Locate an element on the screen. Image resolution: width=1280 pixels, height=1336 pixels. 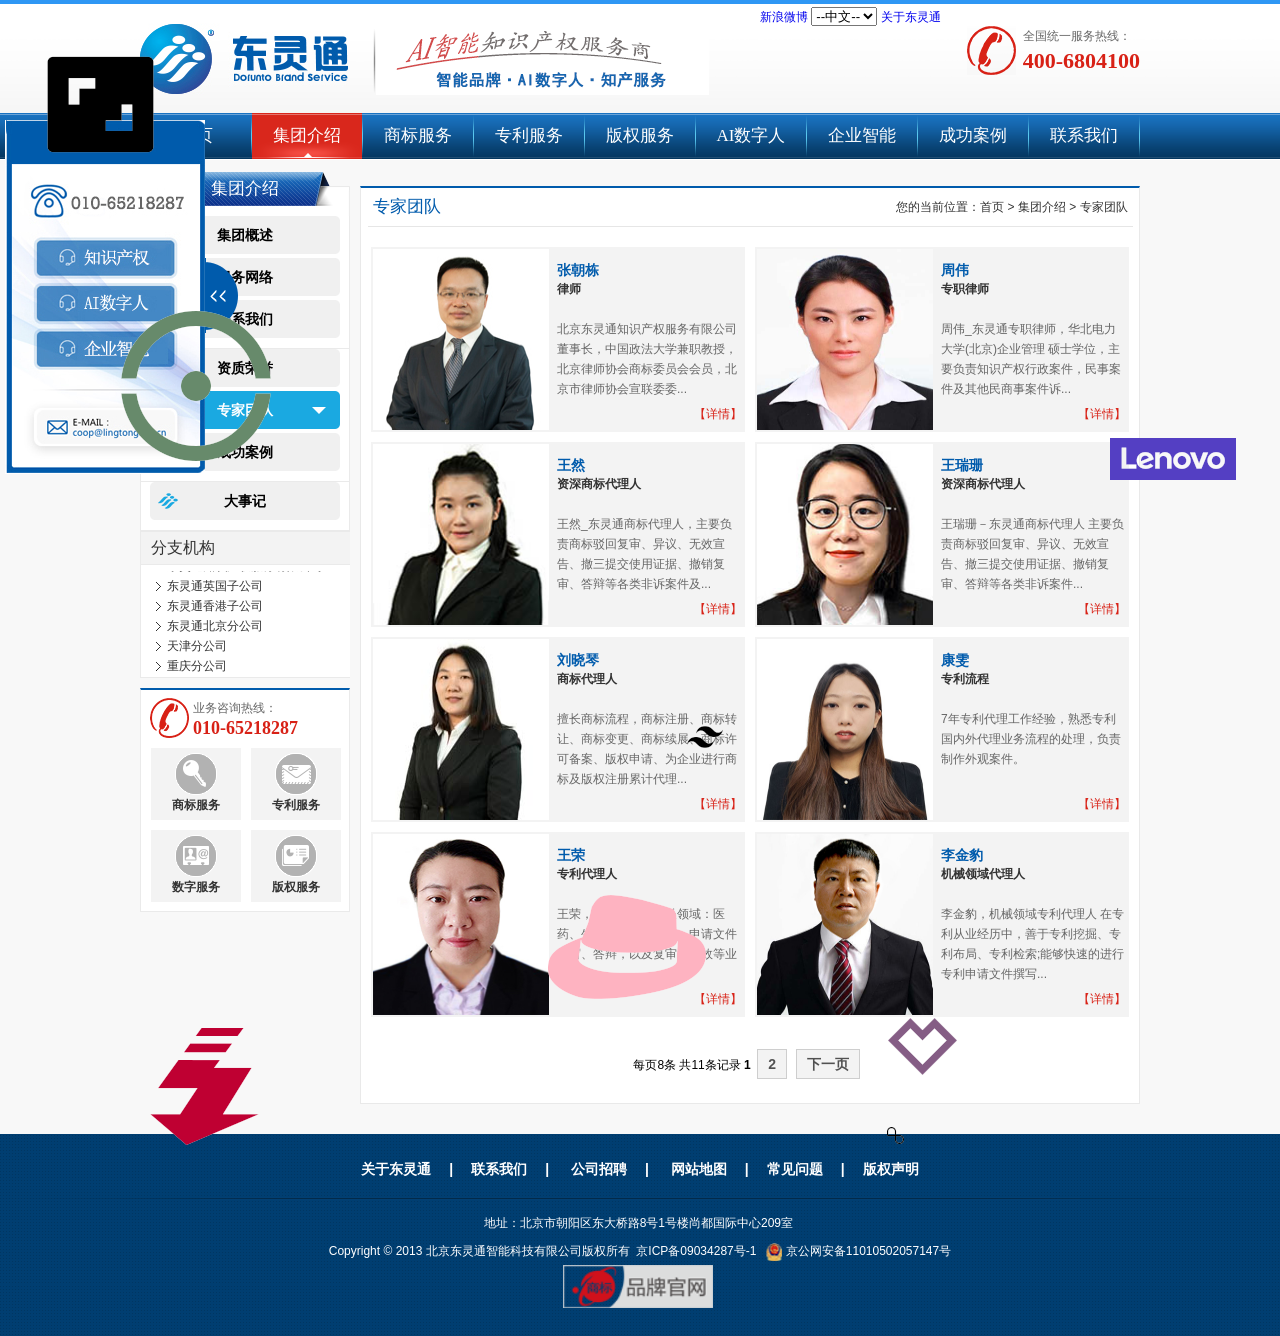
sinatra ruby framework logo is located at coordinates (627, 947).